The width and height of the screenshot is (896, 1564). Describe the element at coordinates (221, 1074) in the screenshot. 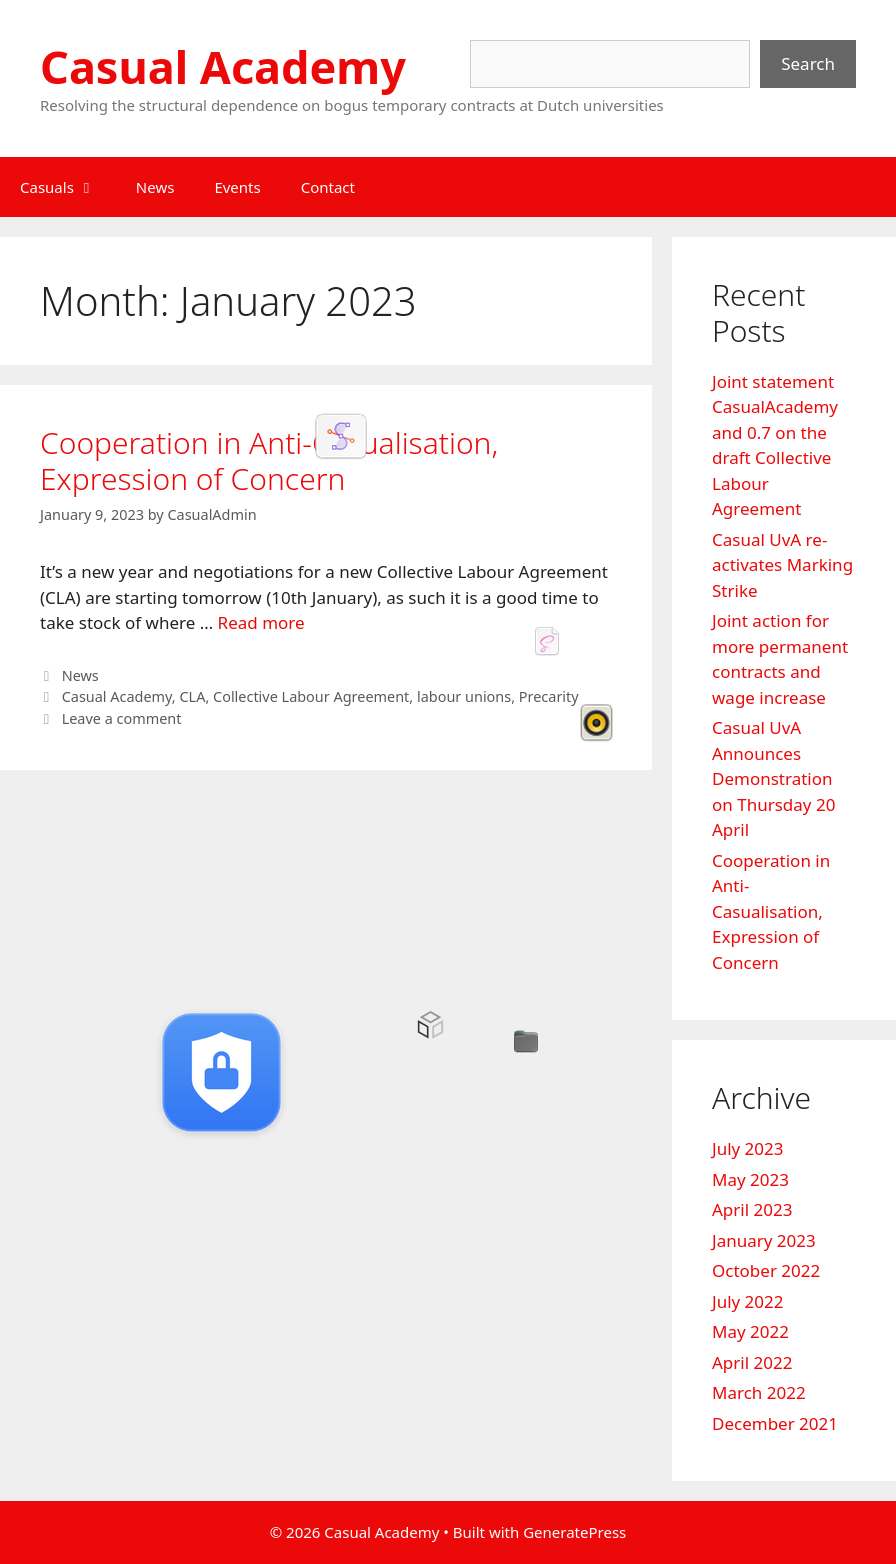

I see `open security & privacy settings` at that location.